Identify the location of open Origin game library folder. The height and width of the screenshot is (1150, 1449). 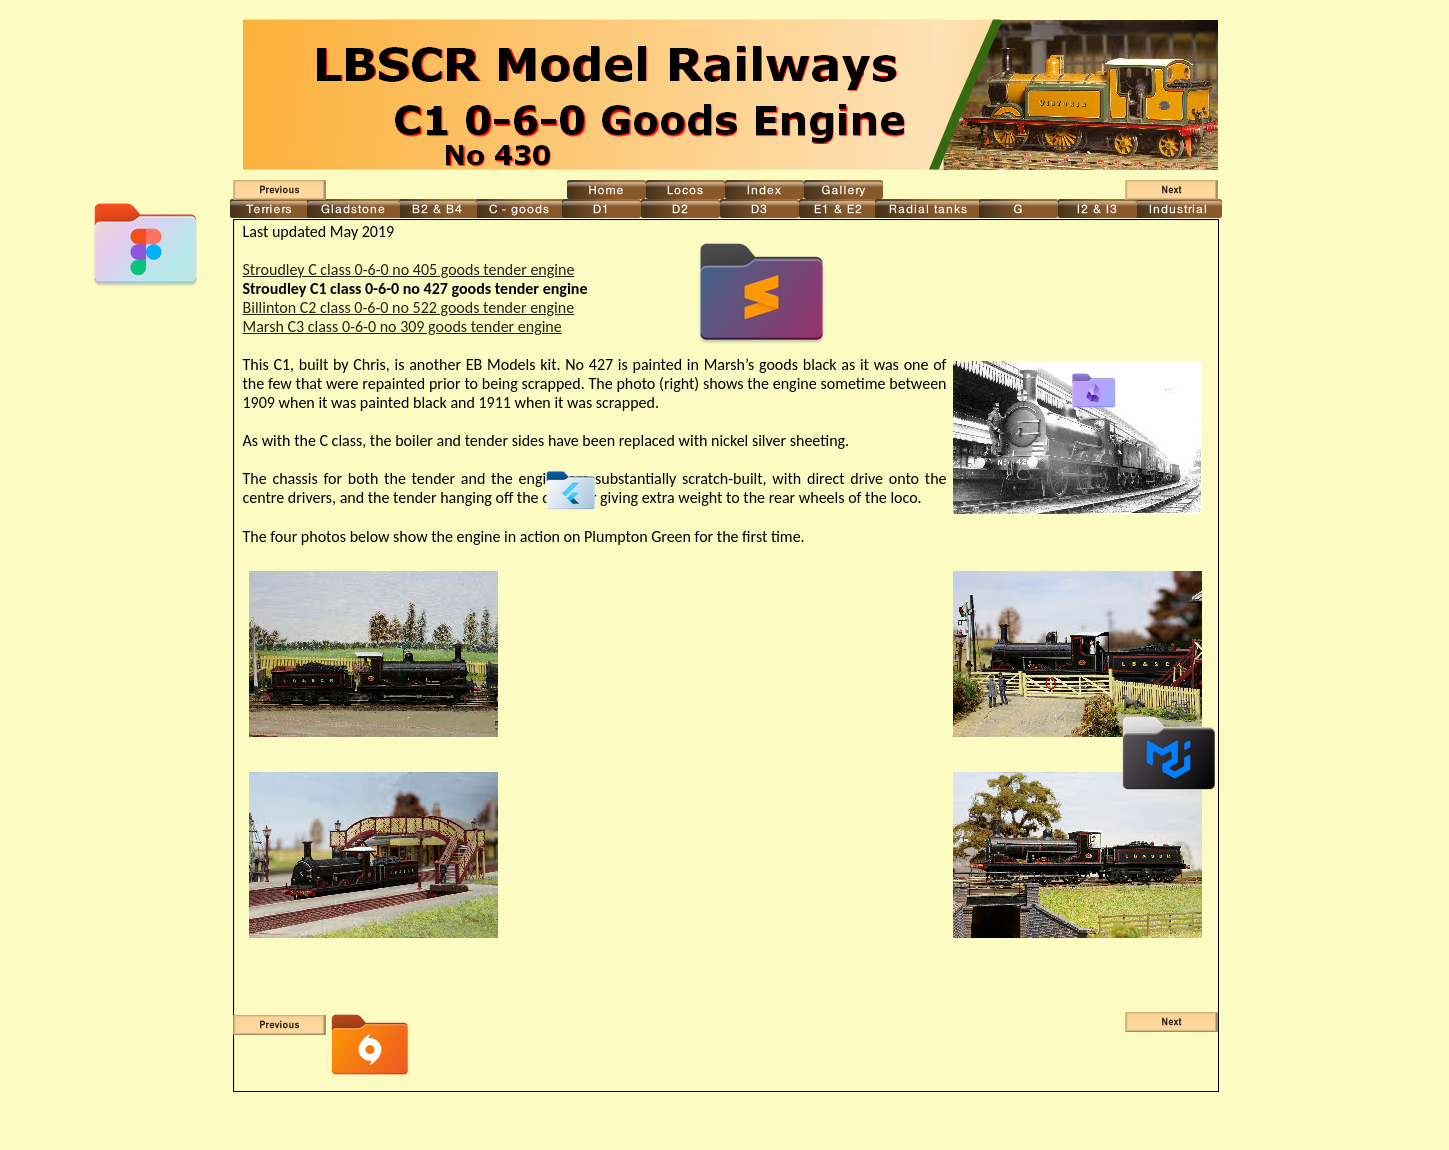
(369, 1046).